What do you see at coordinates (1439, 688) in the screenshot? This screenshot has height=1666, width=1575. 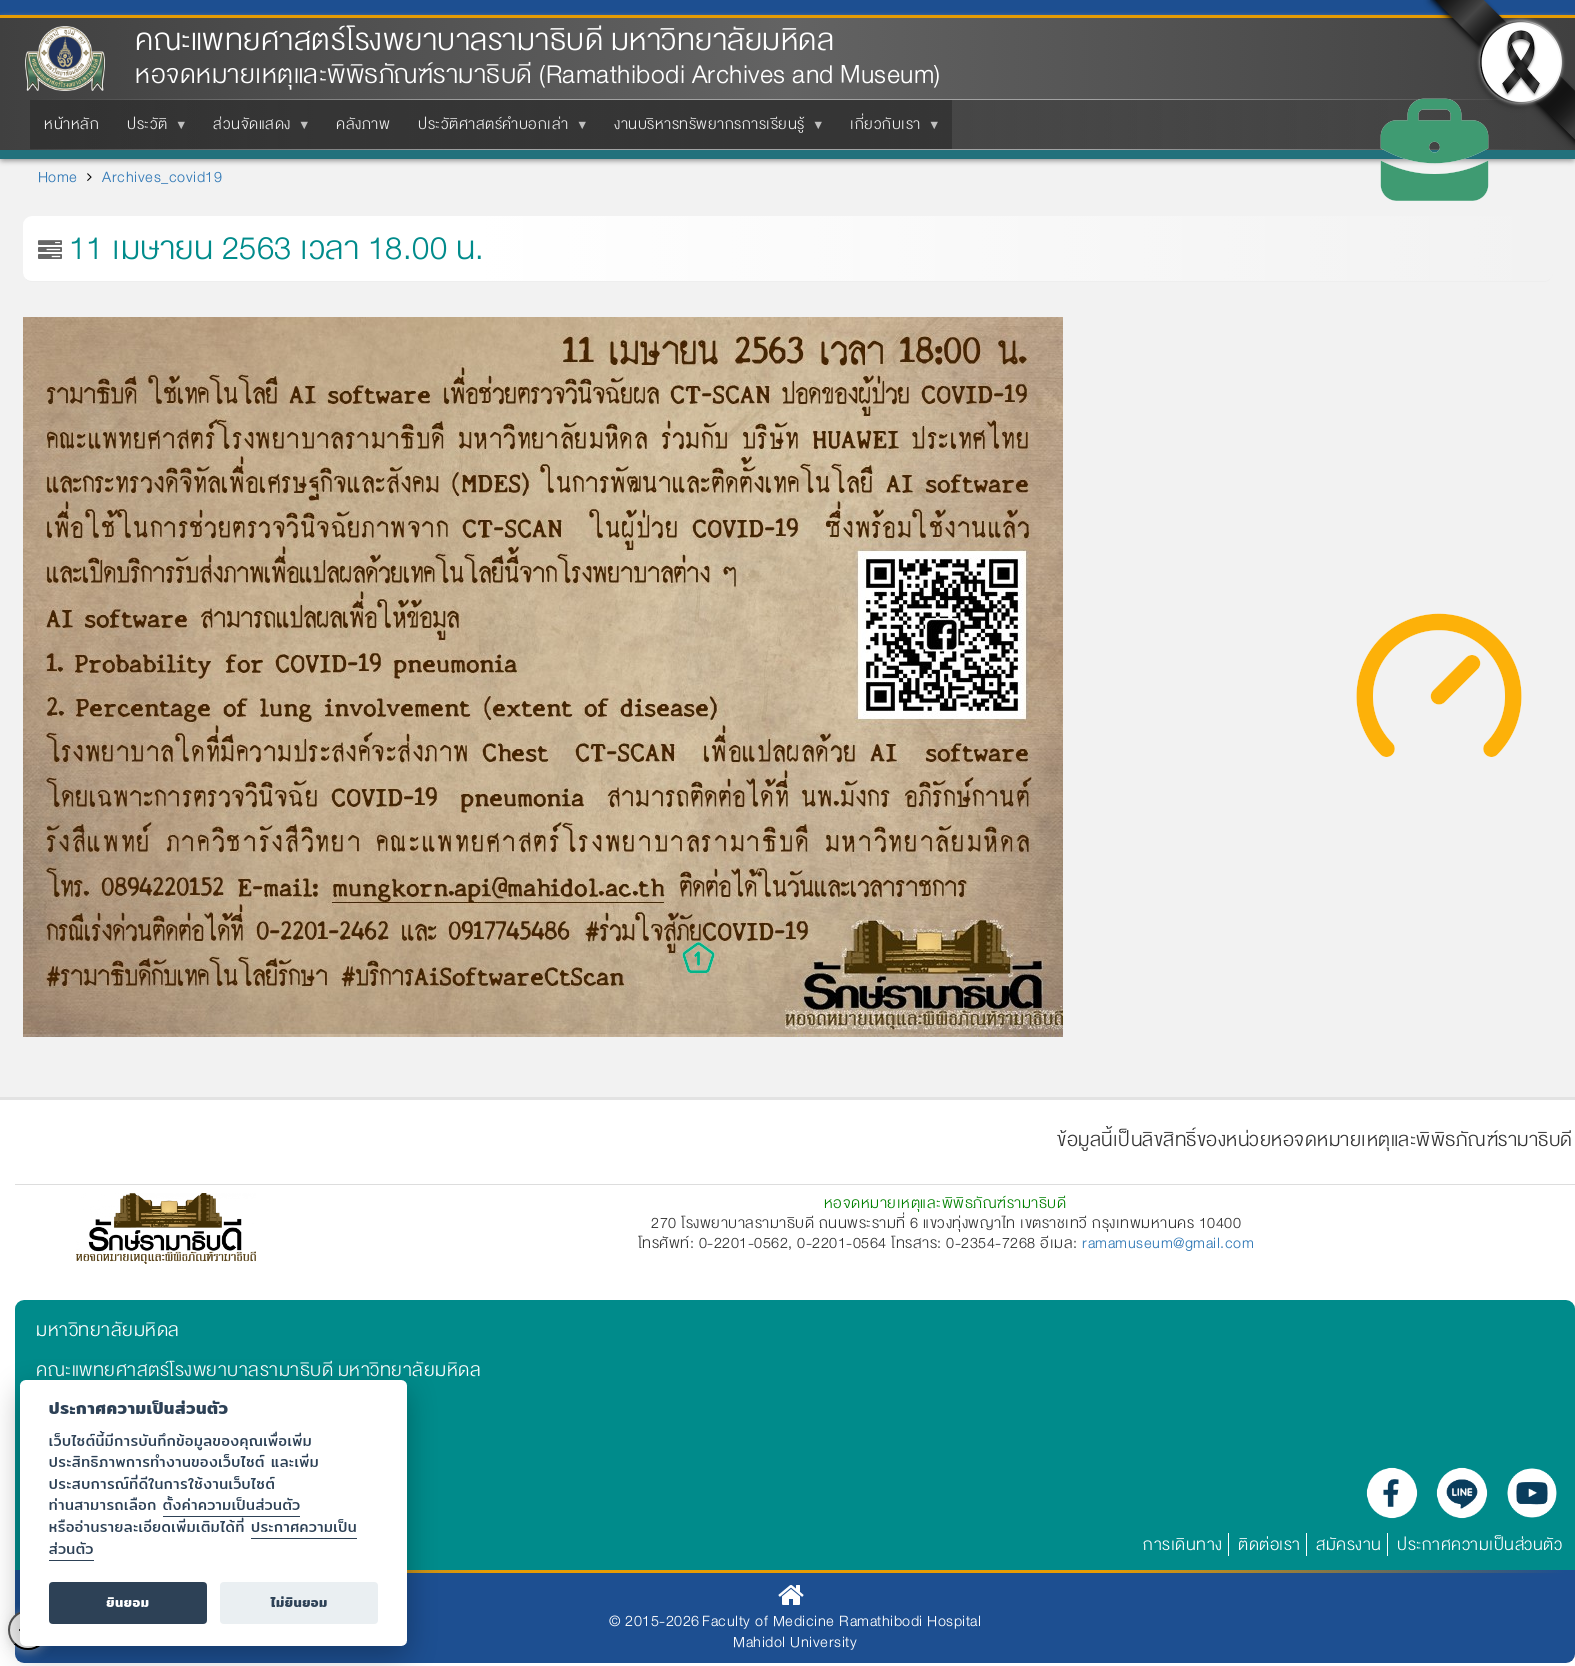 I see `test internet connection speed` at bounding box center [1439, 688].